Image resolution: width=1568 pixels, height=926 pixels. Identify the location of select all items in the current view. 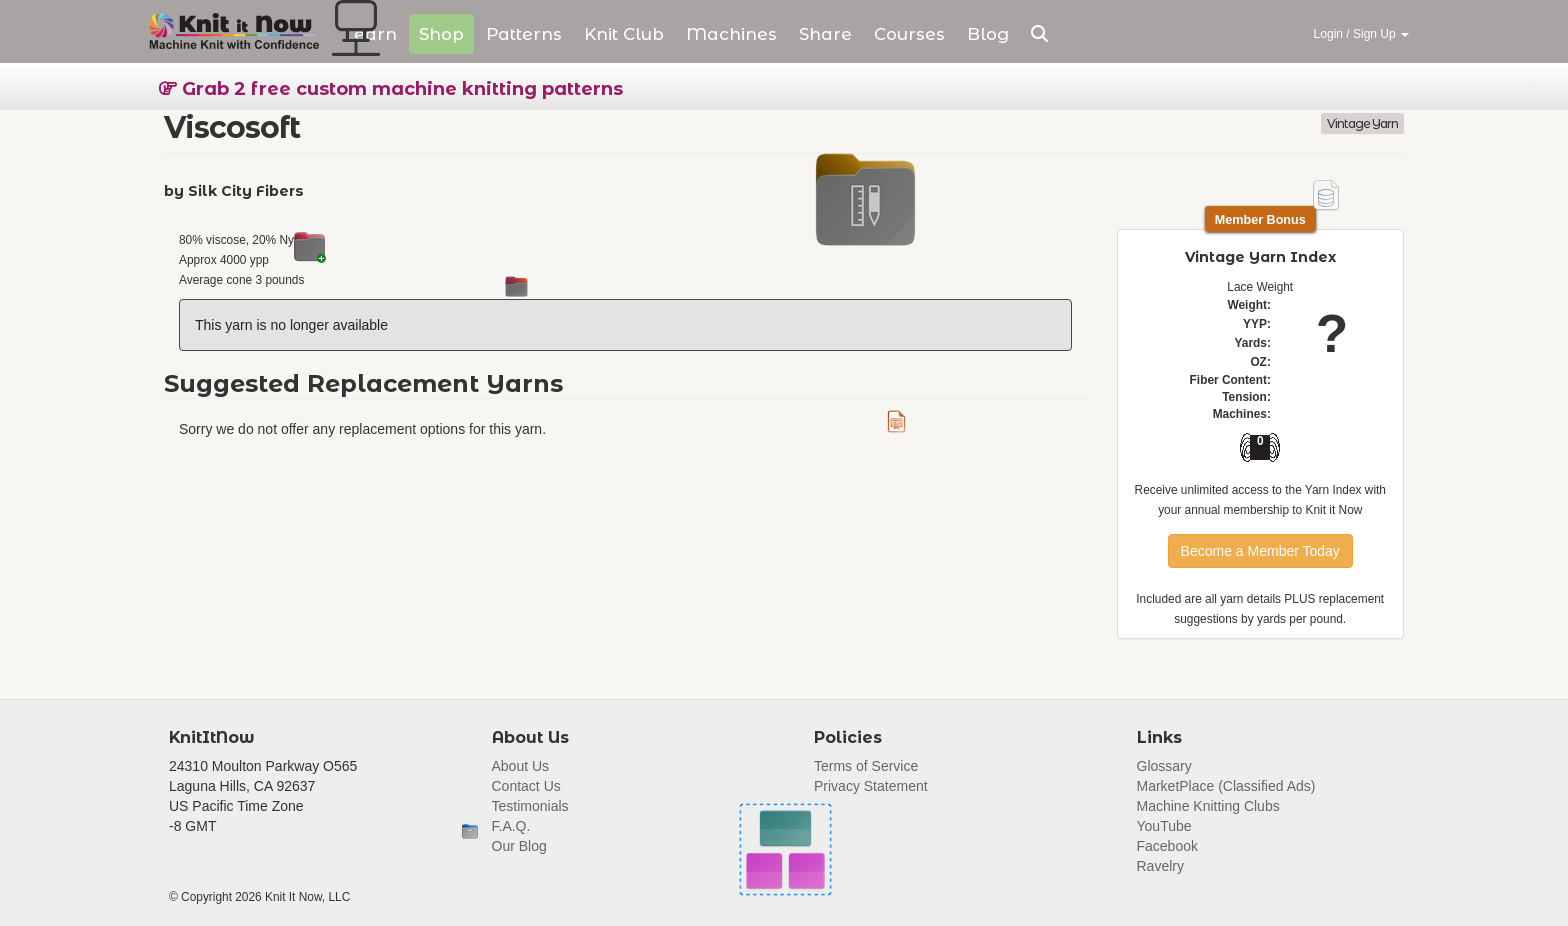
(785, 849).